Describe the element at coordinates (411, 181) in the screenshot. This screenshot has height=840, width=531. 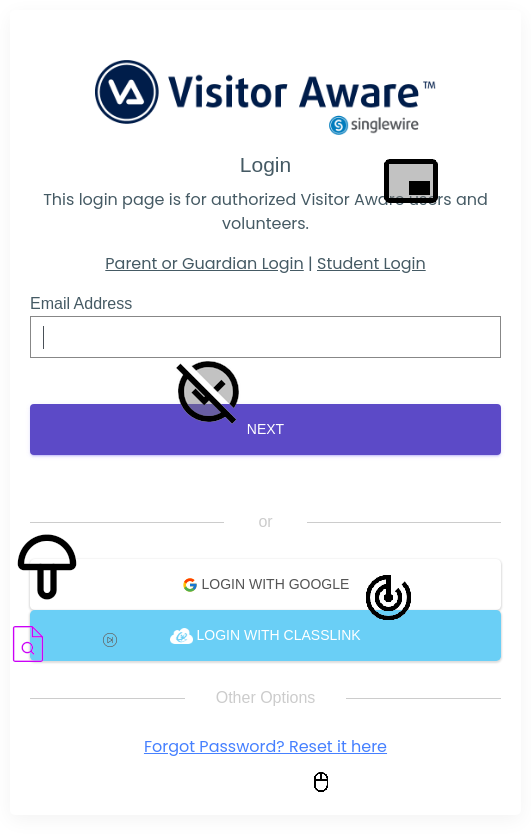
I see `add branding or watermark to content` at that location.